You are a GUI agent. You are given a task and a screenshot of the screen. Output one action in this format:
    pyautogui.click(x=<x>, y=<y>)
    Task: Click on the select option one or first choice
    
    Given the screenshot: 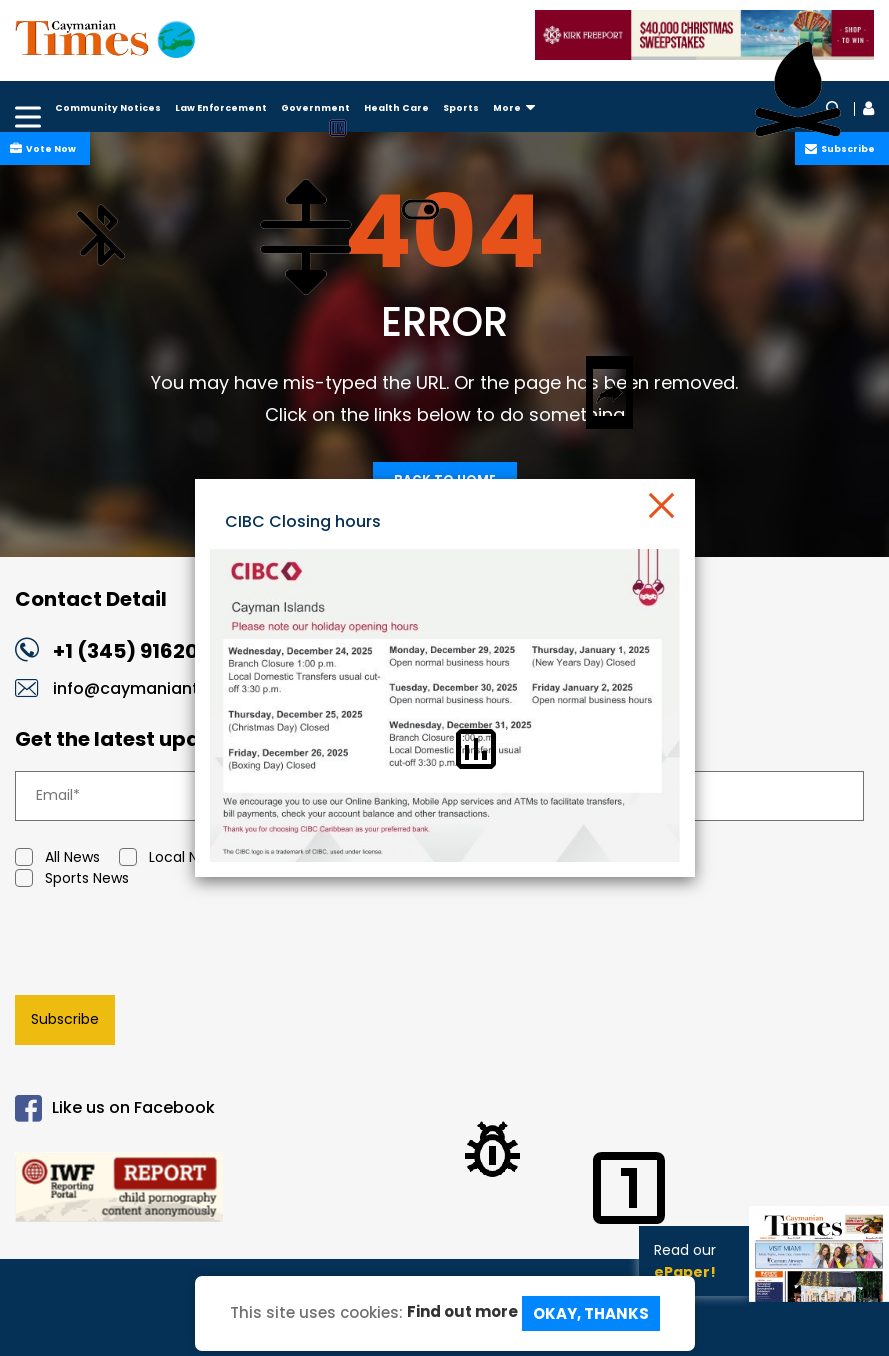 What is the action you would take?
    pyautogui.click(x=629, y=1188)
    